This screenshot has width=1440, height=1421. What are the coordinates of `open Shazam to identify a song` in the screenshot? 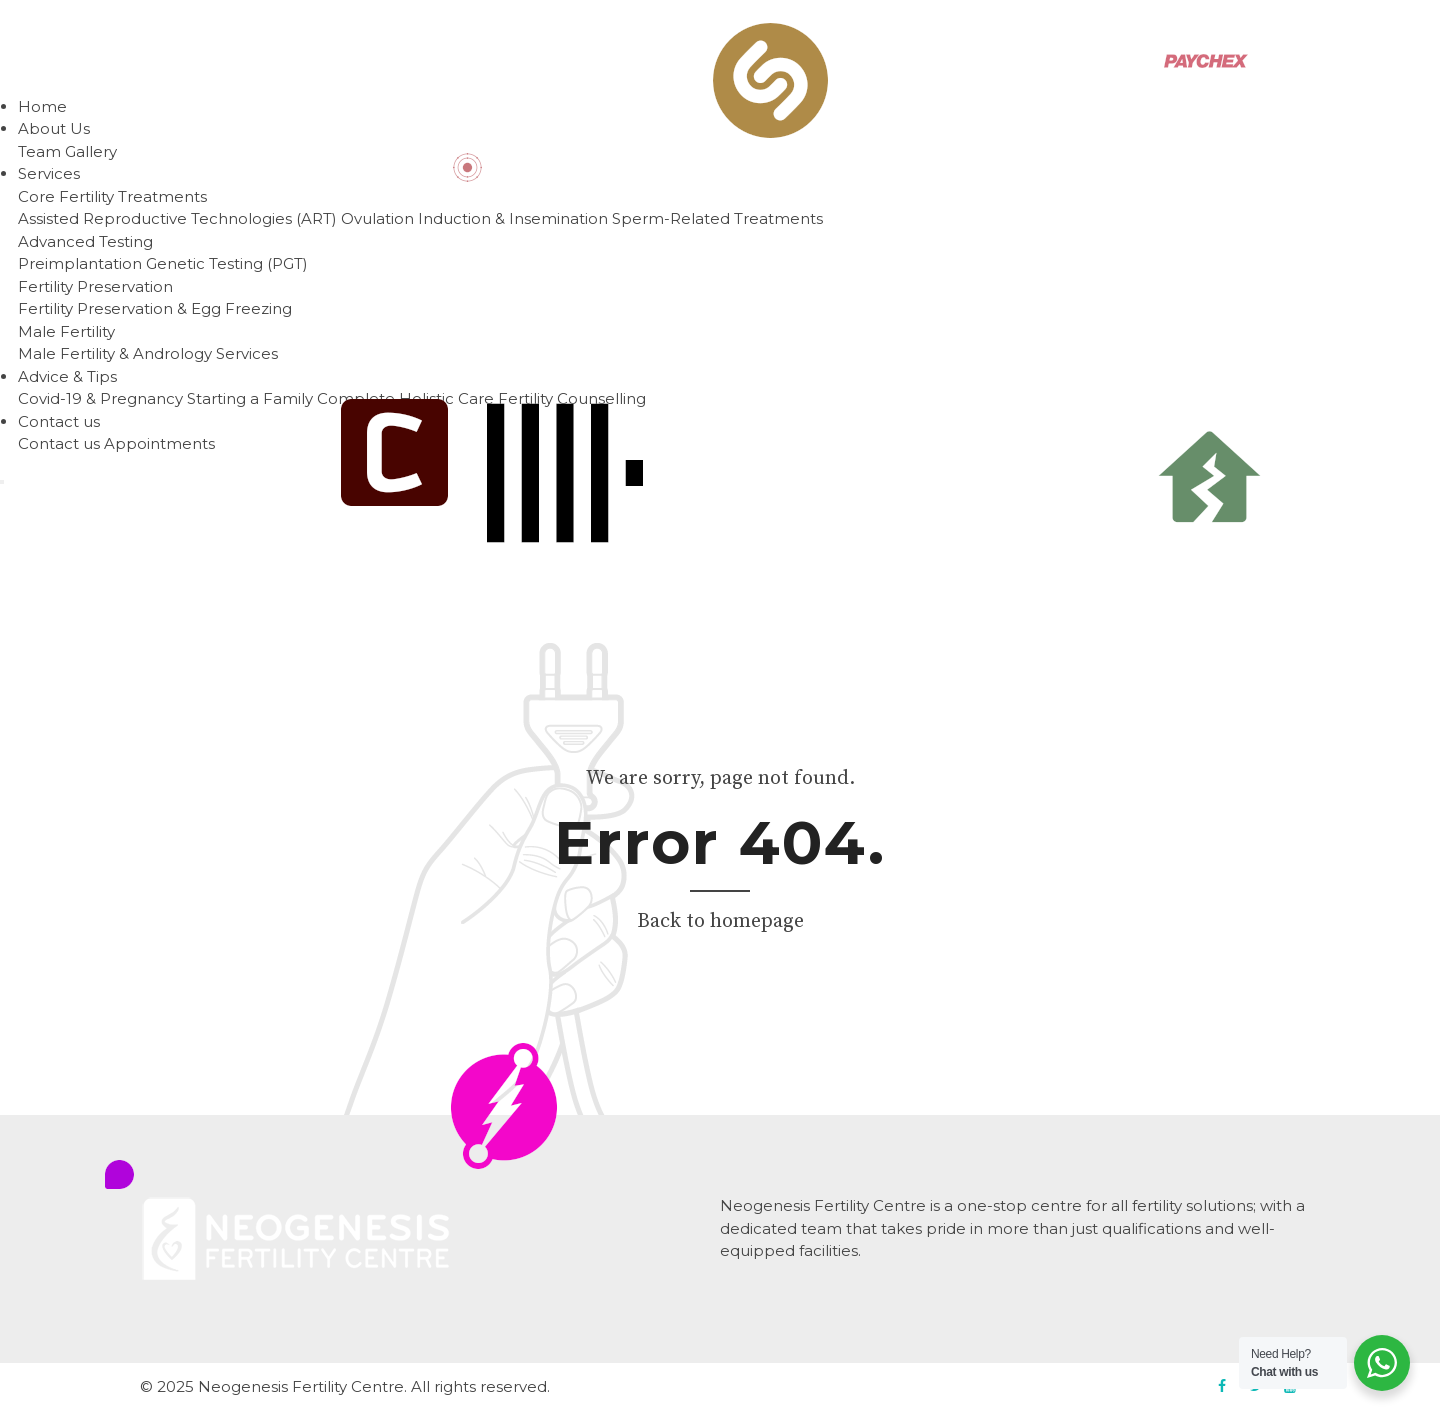 It's located at (770, 80).